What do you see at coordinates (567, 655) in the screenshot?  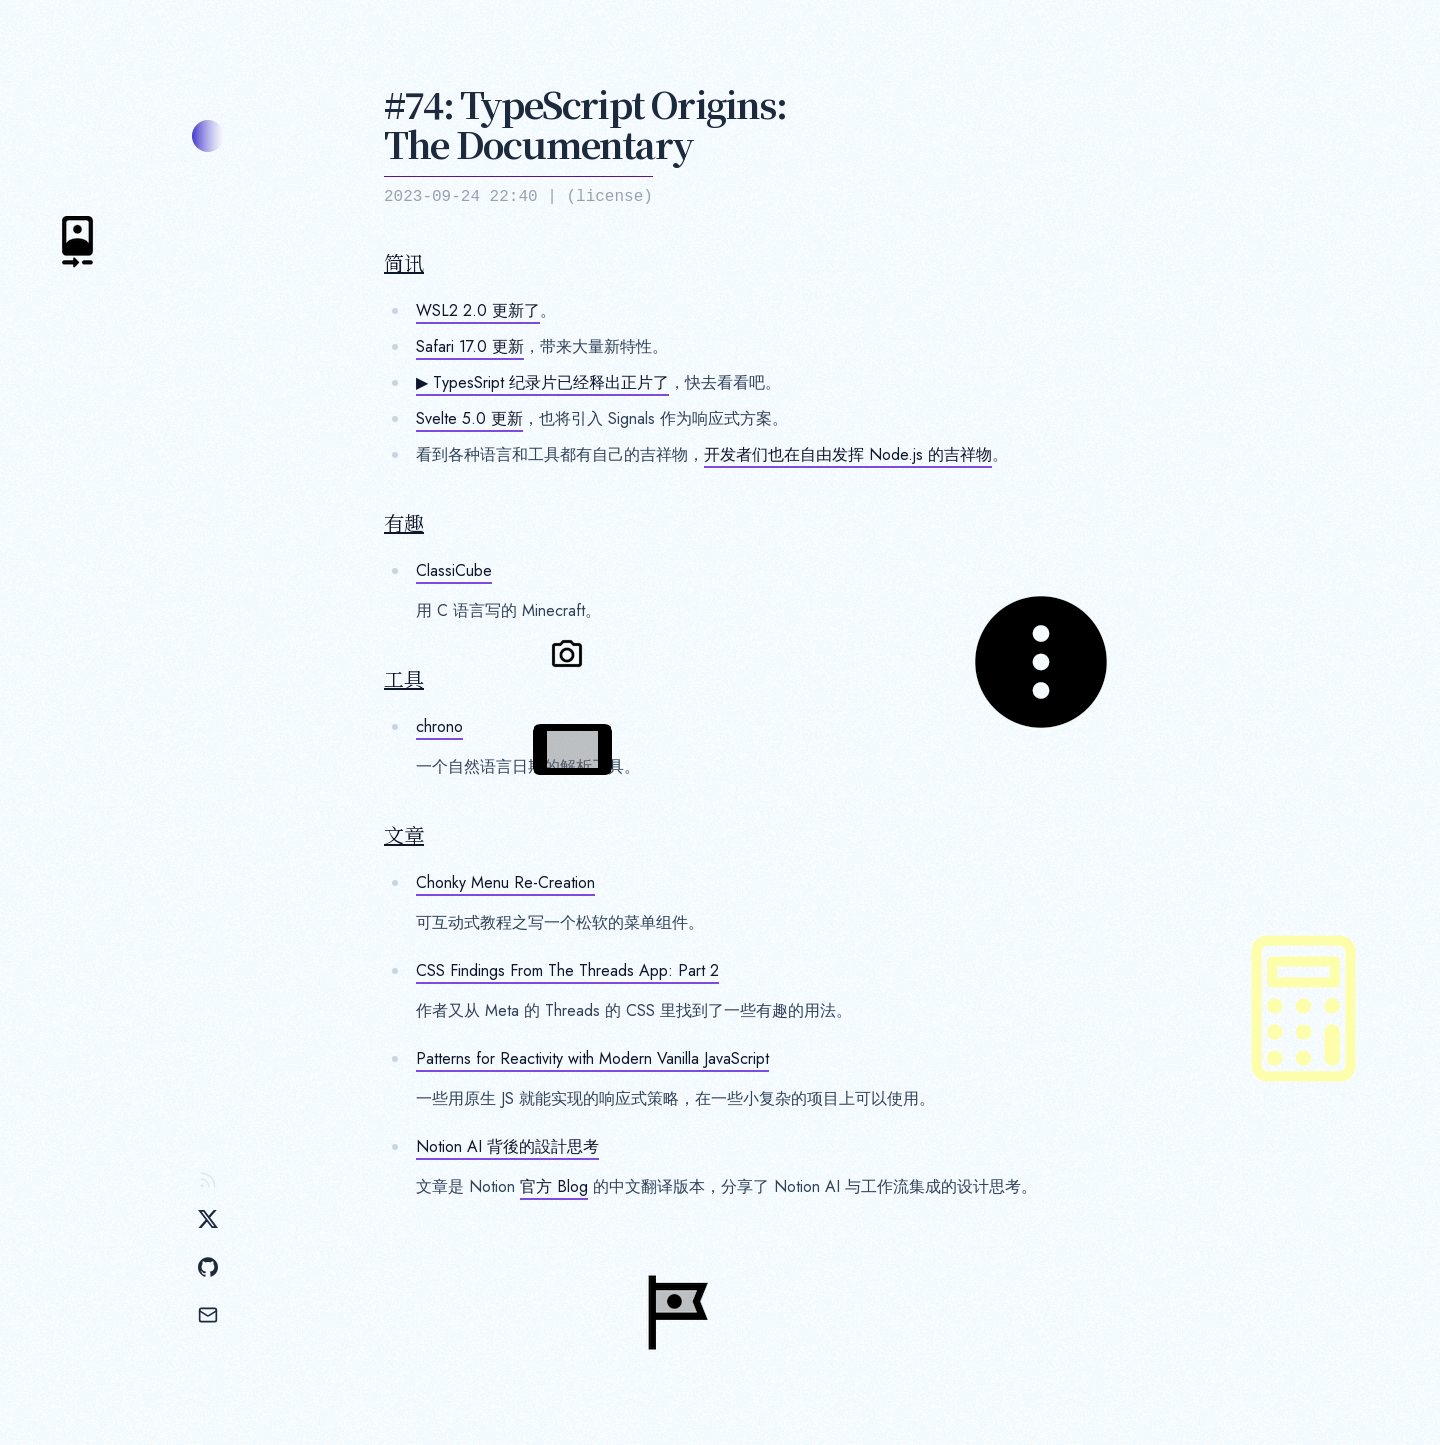 I see `take a photo` at bounding box center [567, 655].